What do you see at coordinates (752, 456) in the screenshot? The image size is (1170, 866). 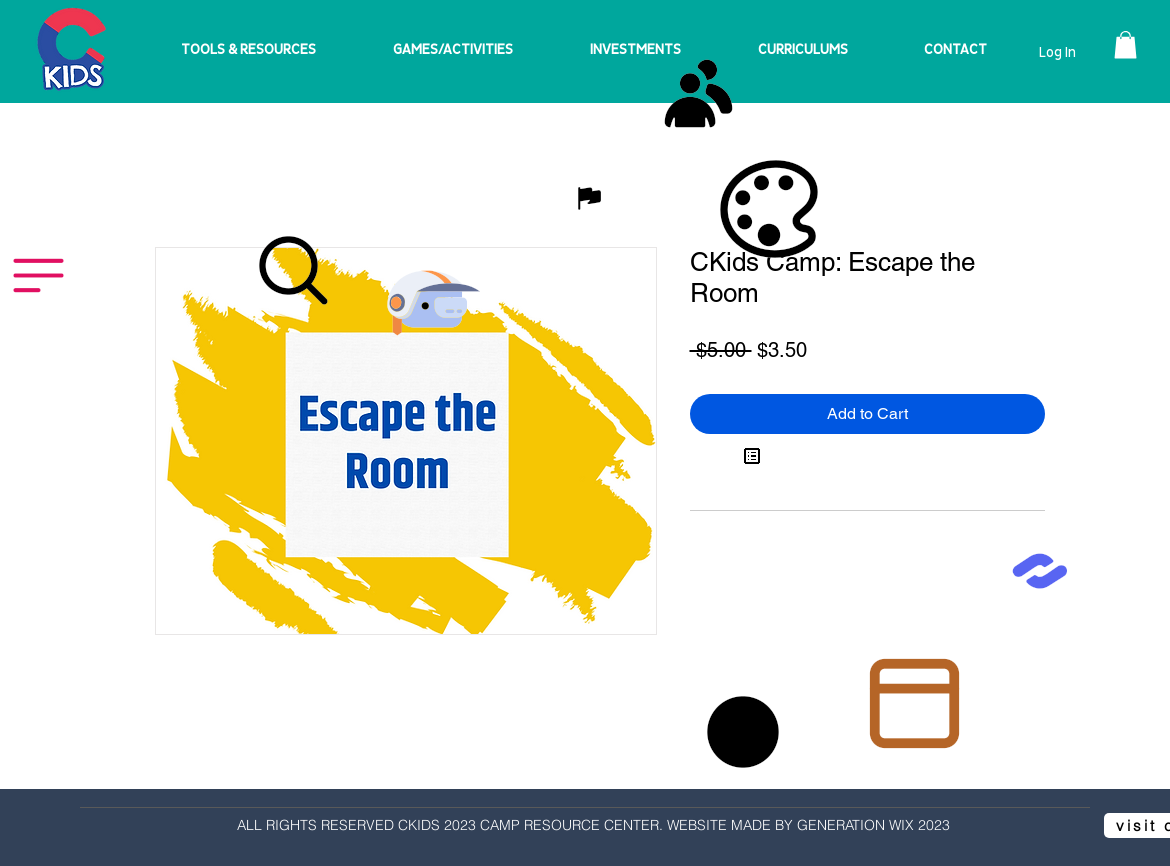 I see `view list details or summary` at bounding box center [752, 456].